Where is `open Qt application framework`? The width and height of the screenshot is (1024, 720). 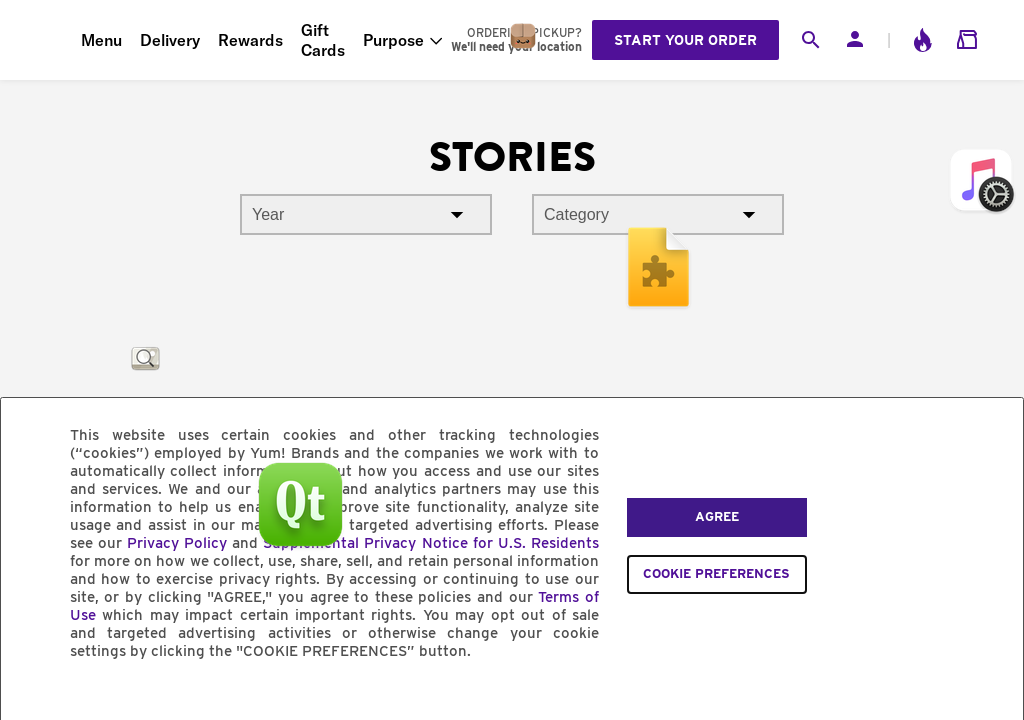 open Qt application framework is located at coordinates (300, 504).